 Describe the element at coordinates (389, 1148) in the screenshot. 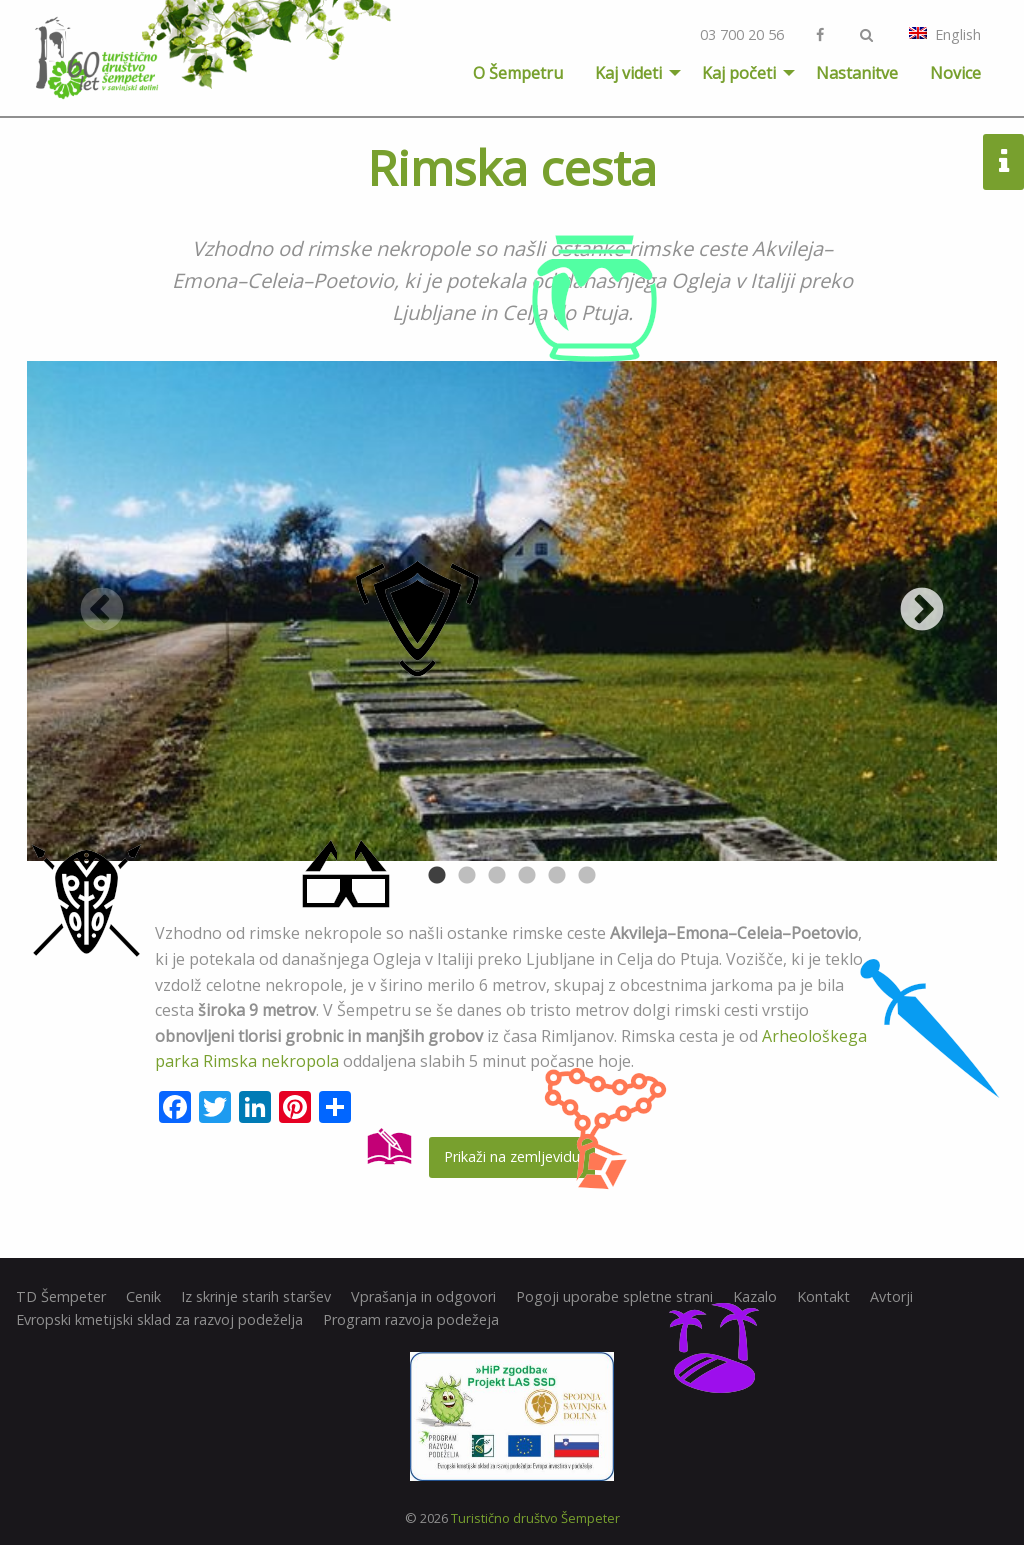

I see `add a new entry to the archive` at that location.